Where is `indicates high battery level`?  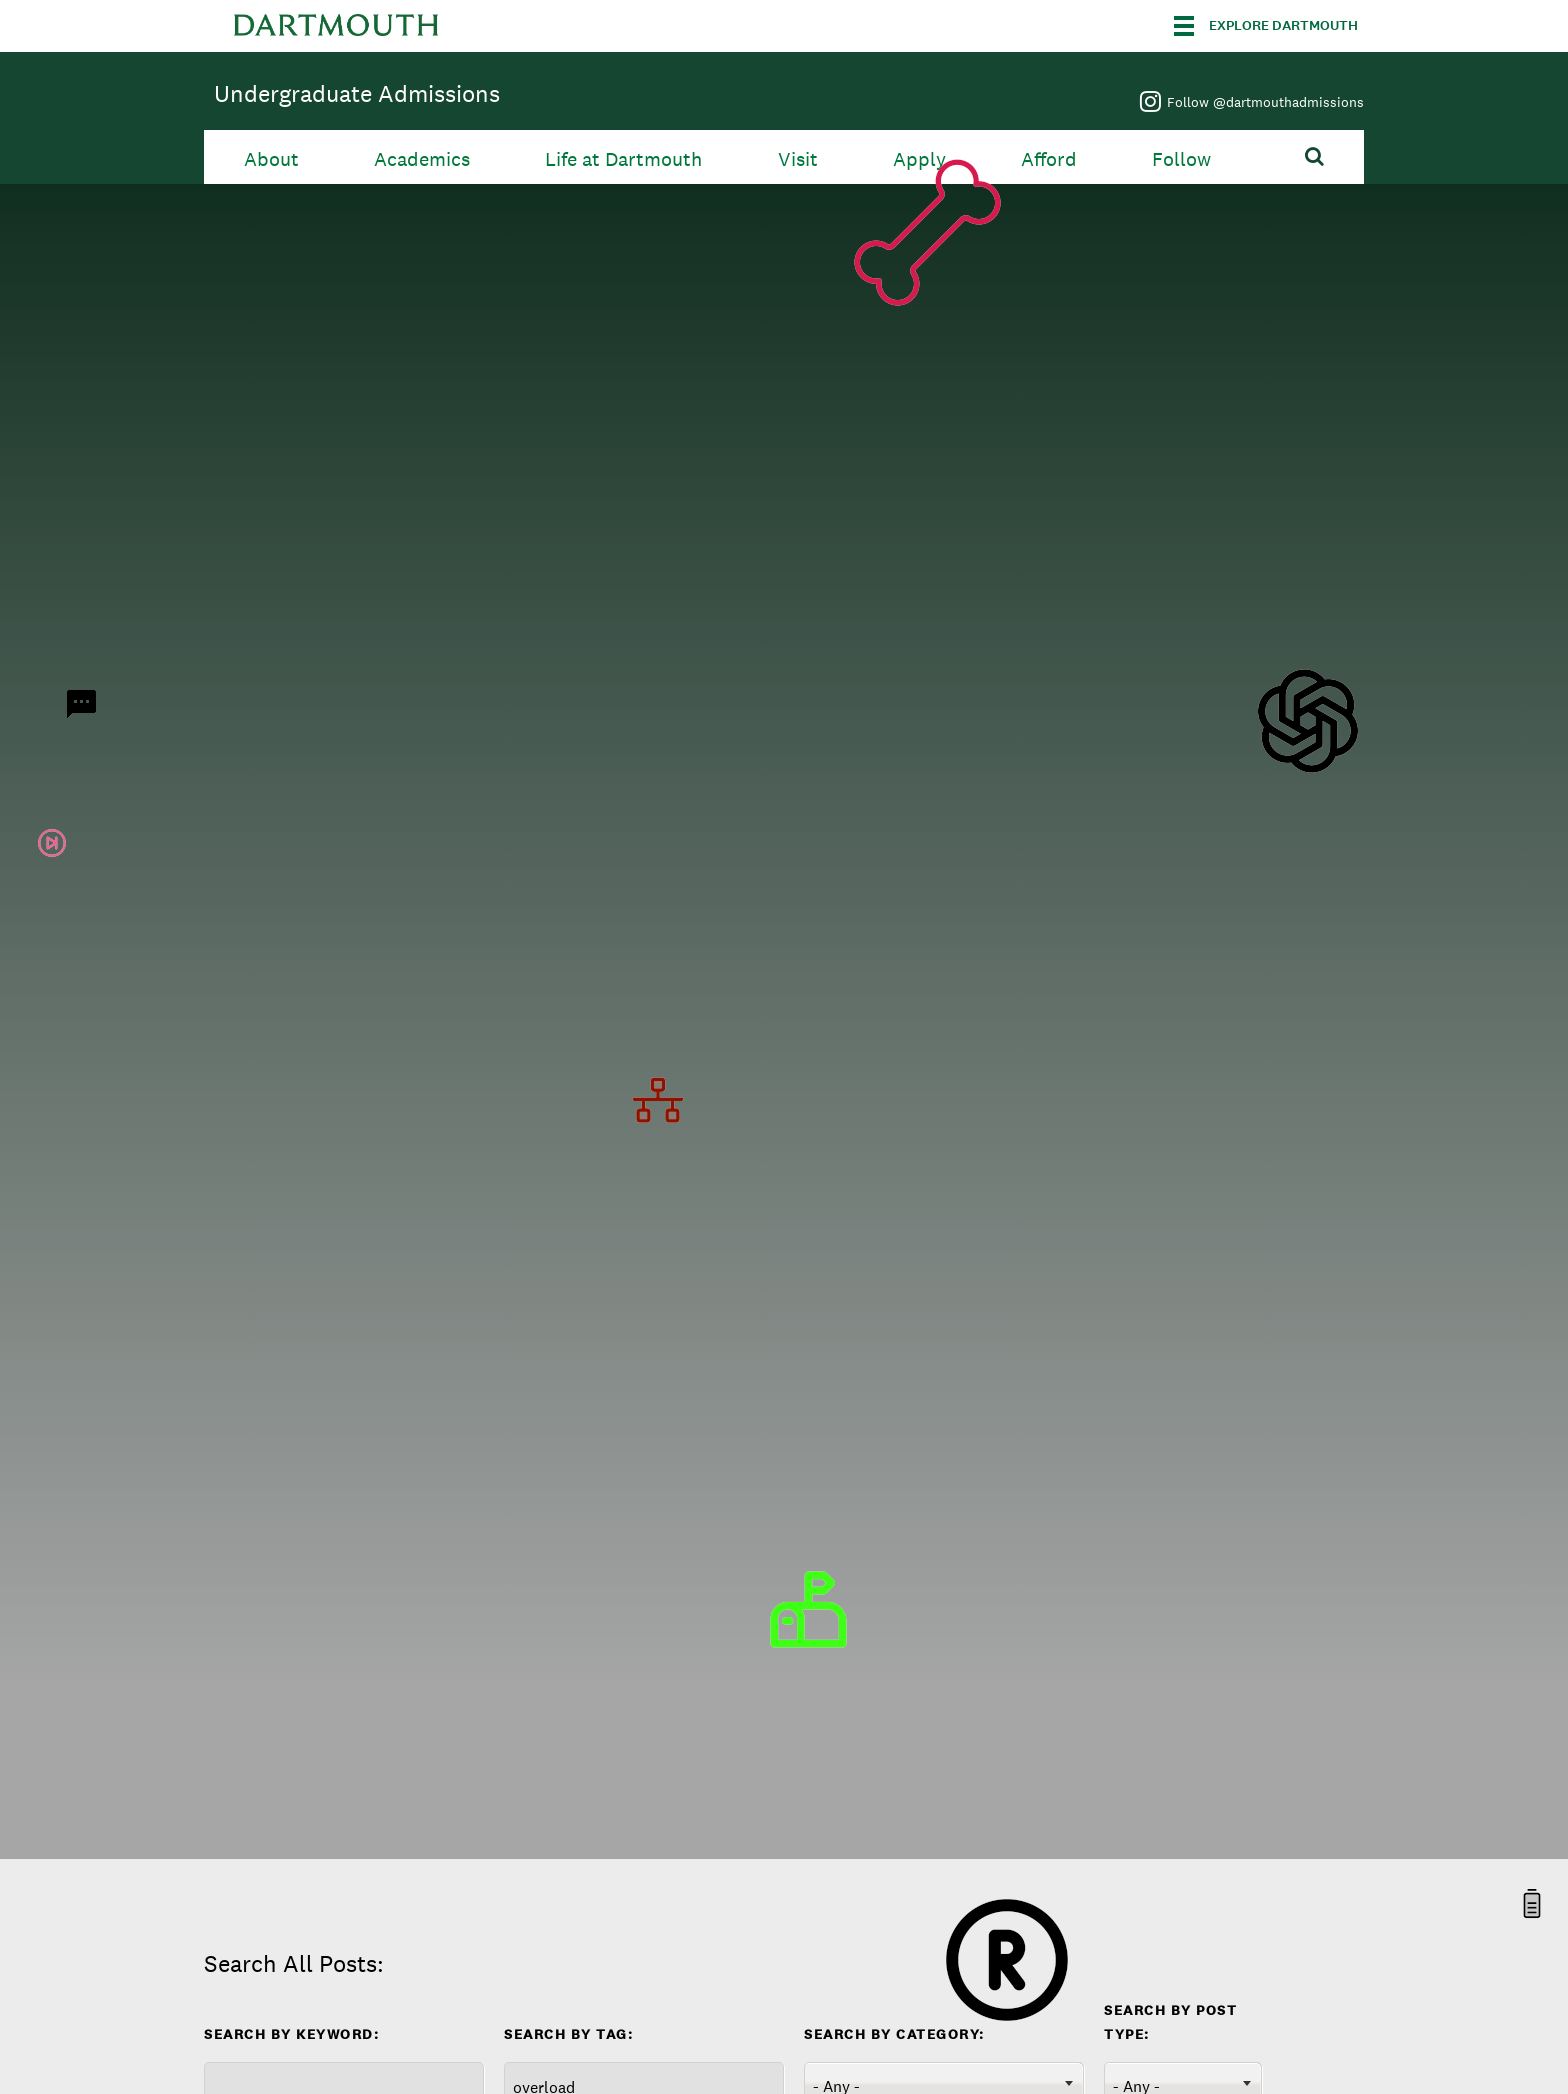 indicates high battery level is located at coordinates (1532, 1904).